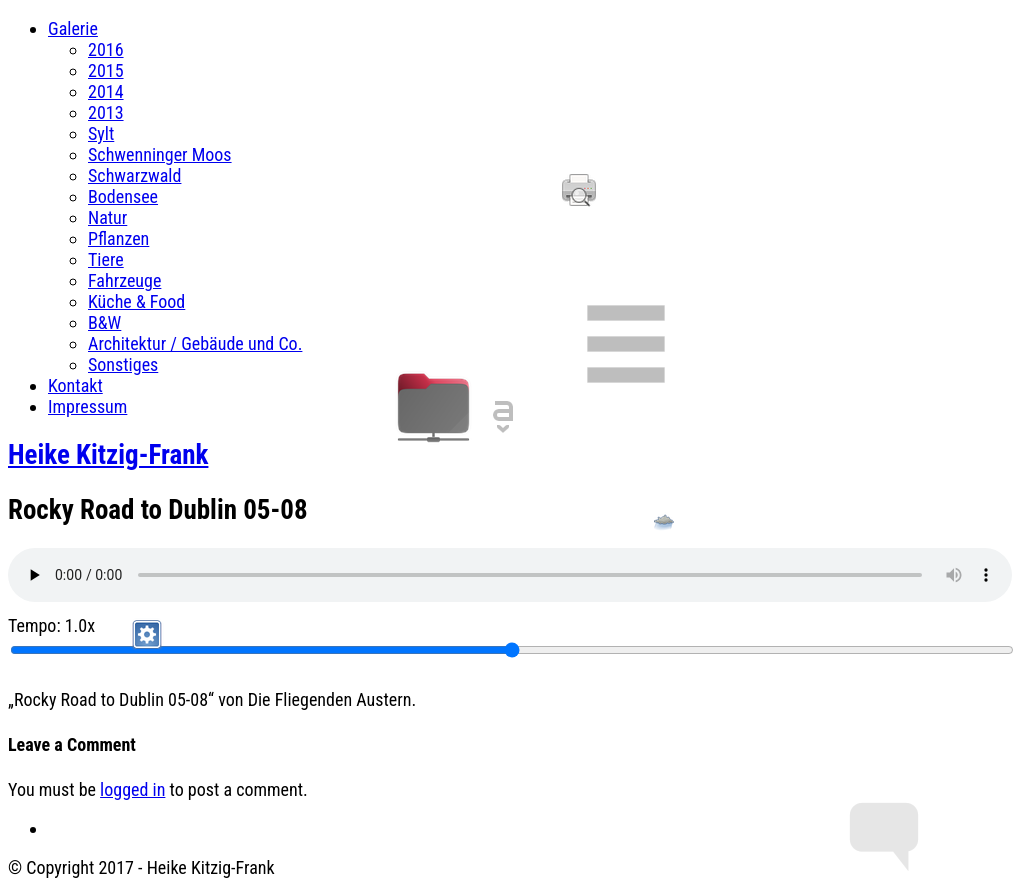 Image resolution: width=1020 pixels, height=886 pixels. I want to click on indicates rainy weather conditions, so click(664, 521).